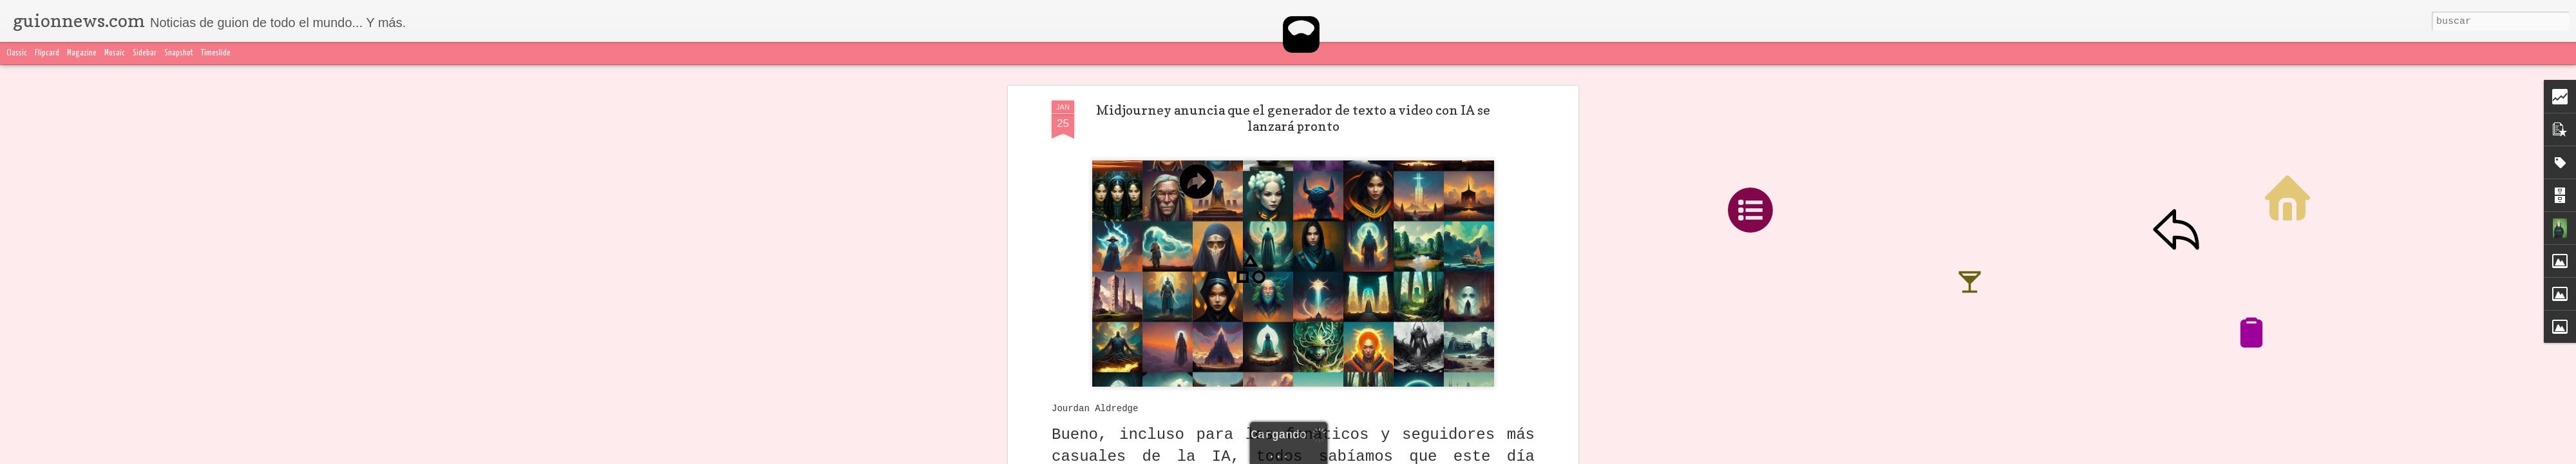 This screenshot has height=464, width=2576. What do you see at coordinates (1750, 210) in the screenshot?
I see `view list or menu options` at bounding box center [1750, 210].